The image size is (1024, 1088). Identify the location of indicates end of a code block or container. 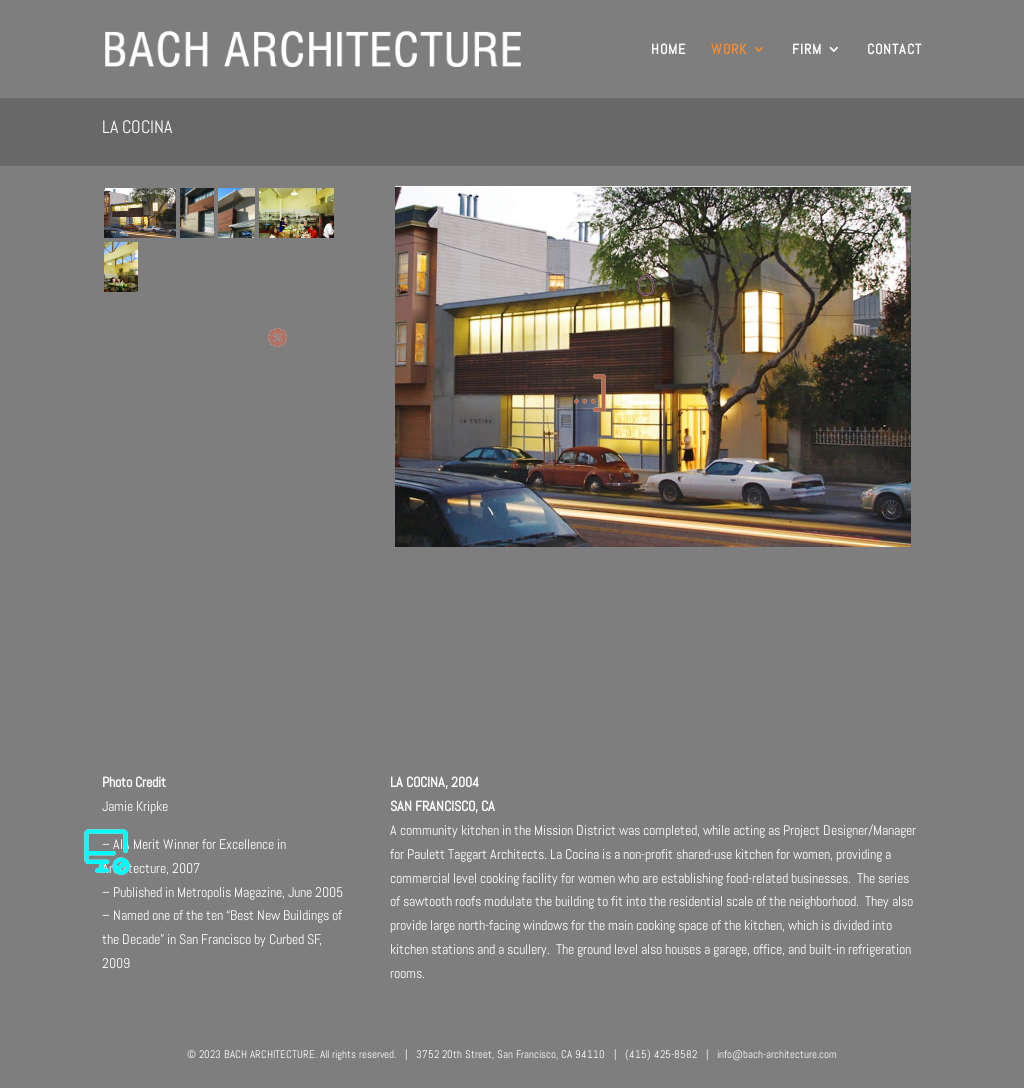
(591, 393).